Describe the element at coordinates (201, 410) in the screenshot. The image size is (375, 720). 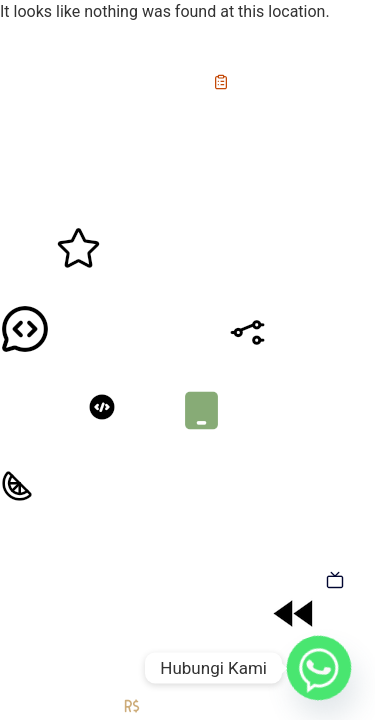
I see `switch to tablet view` at that location.